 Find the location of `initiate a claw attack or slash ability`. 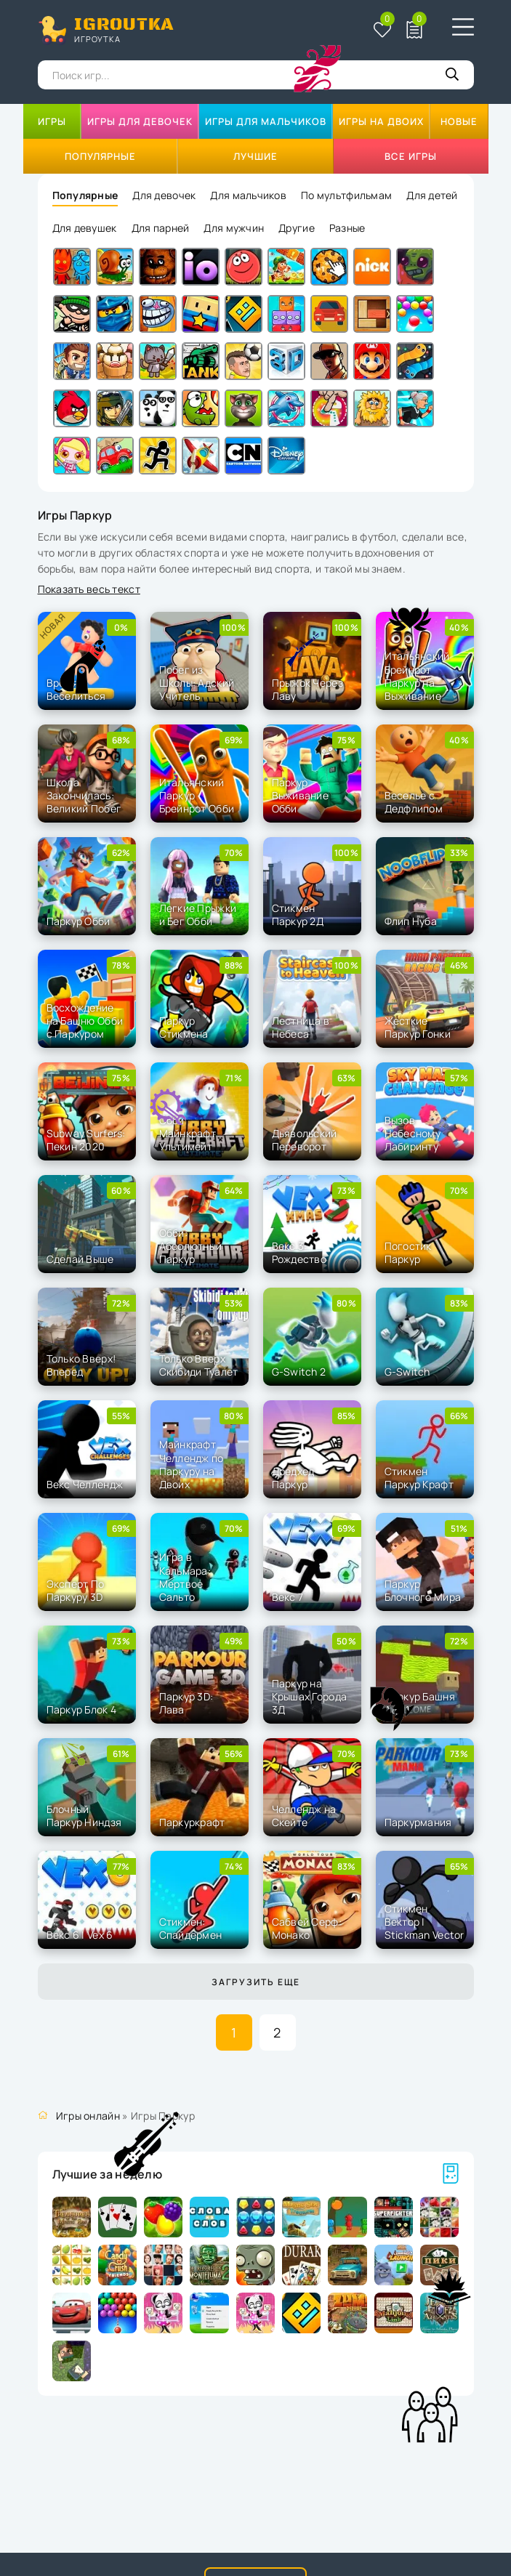

initiate a claw attack or slash ability is located at coordinates (393, 1709).